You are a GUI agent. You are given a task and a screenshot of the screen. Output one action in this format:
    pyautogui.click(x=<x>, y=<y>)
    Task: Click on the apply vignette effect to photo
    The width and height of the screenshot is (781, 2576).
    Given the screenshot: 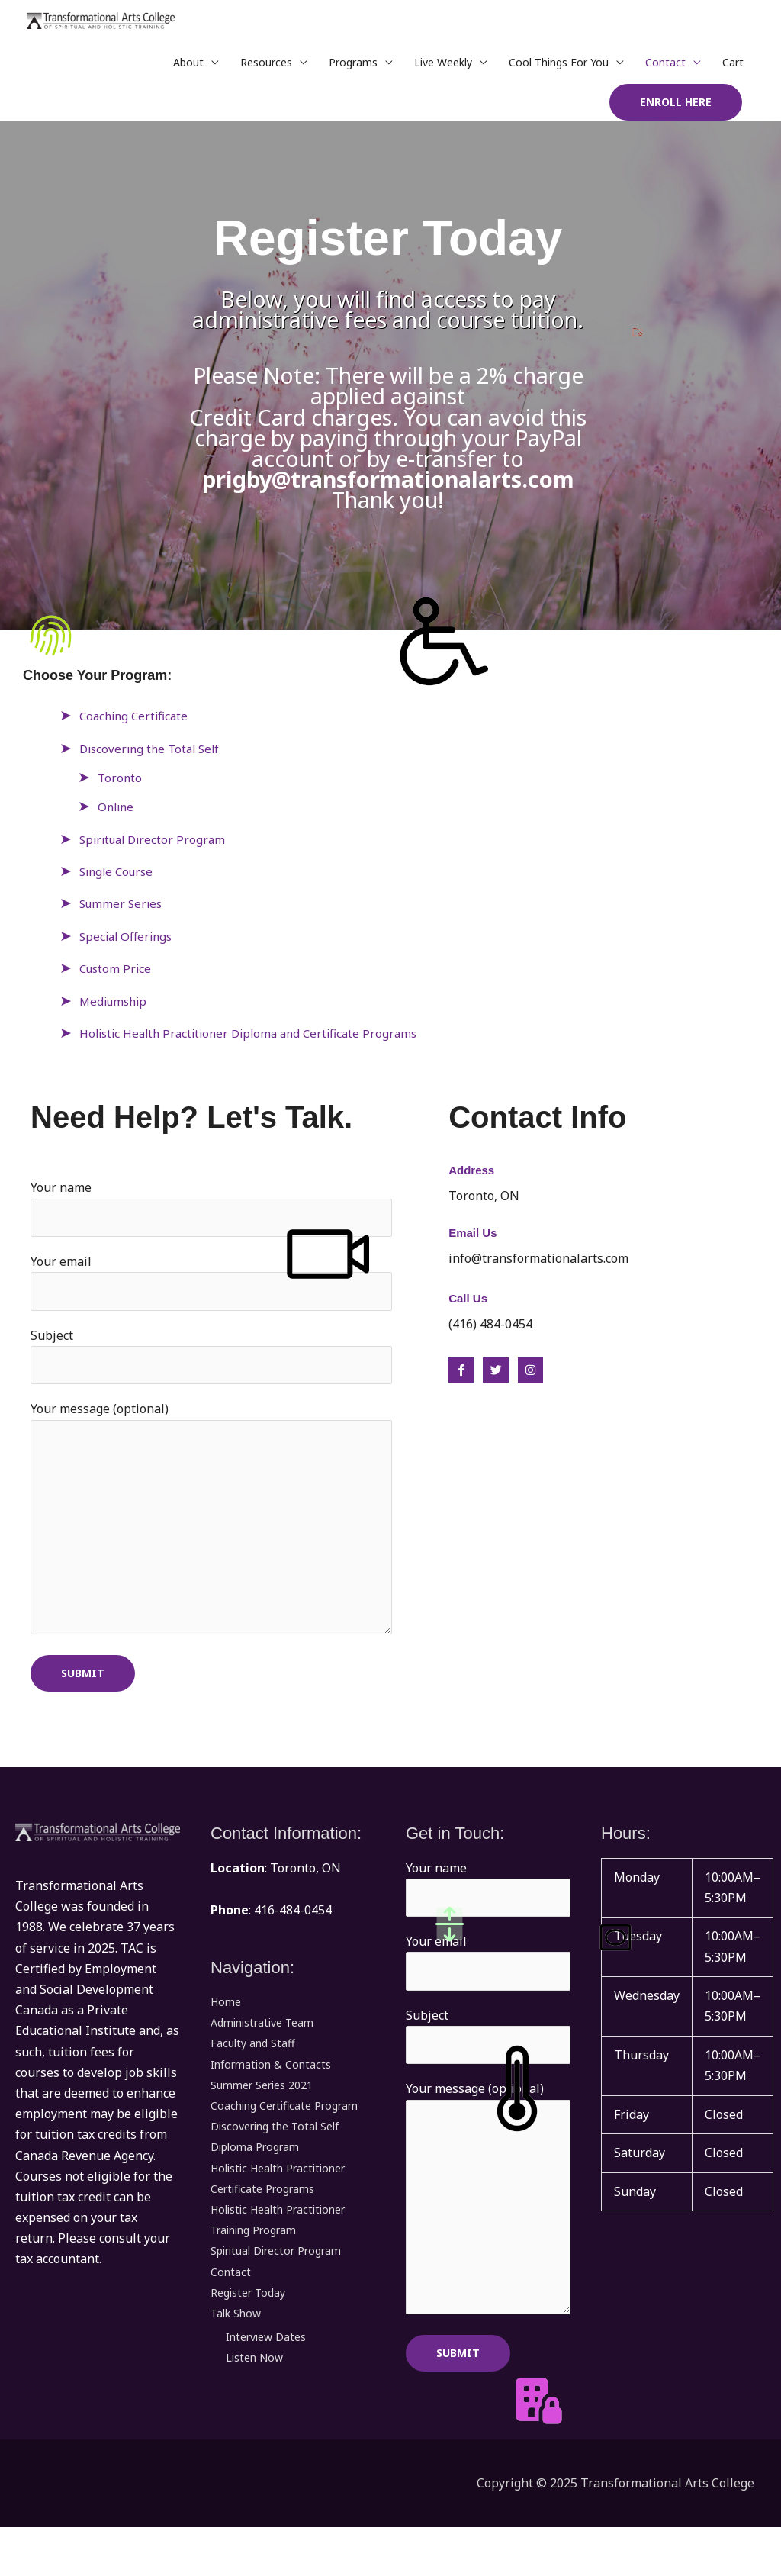 What is the action you would take?
    pyautogui.click(x=615, y=1937)
    